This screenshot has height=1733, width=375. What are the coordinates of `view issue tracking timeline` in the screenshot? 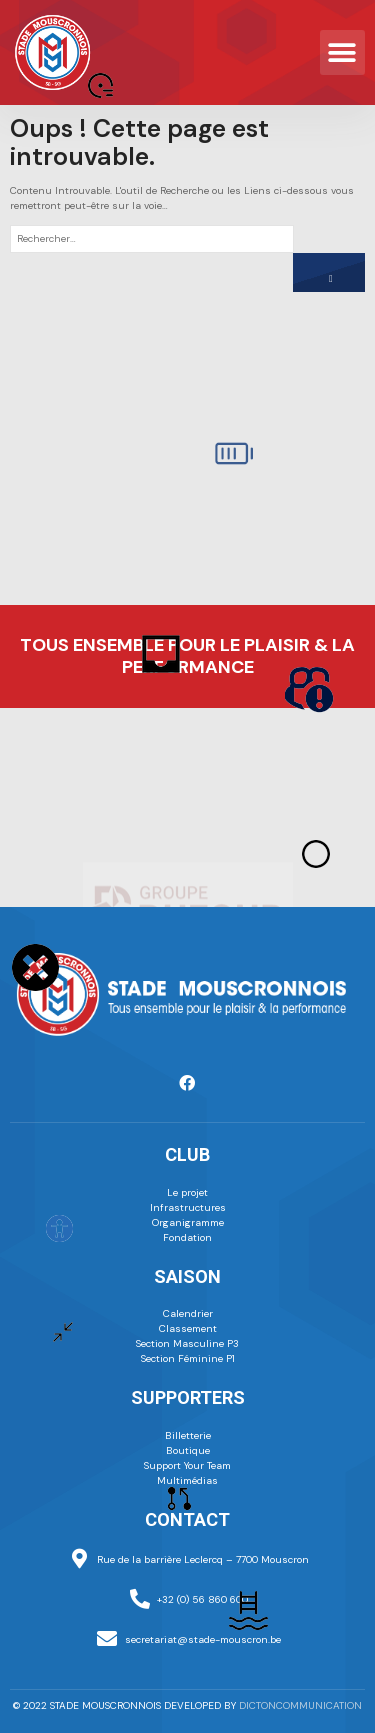 It's located at (100, 85).